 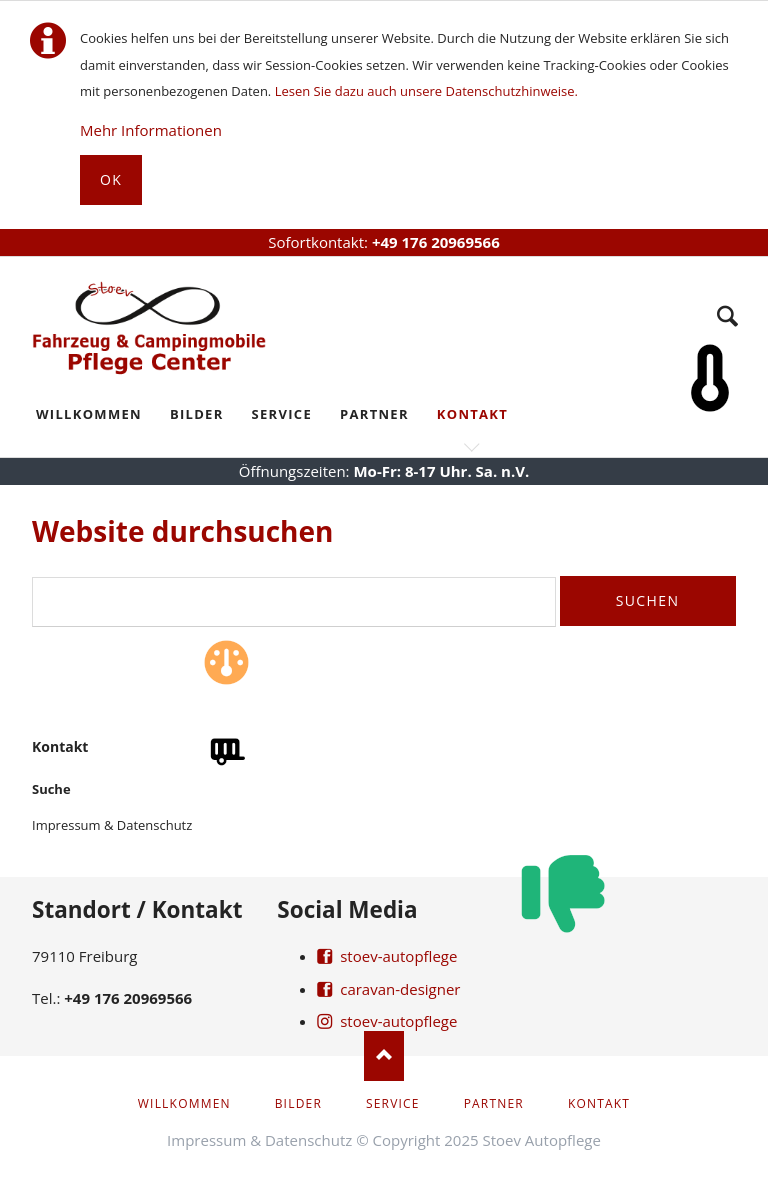 I want to click on indicates high temperature reading, so click(x=710, y=378).